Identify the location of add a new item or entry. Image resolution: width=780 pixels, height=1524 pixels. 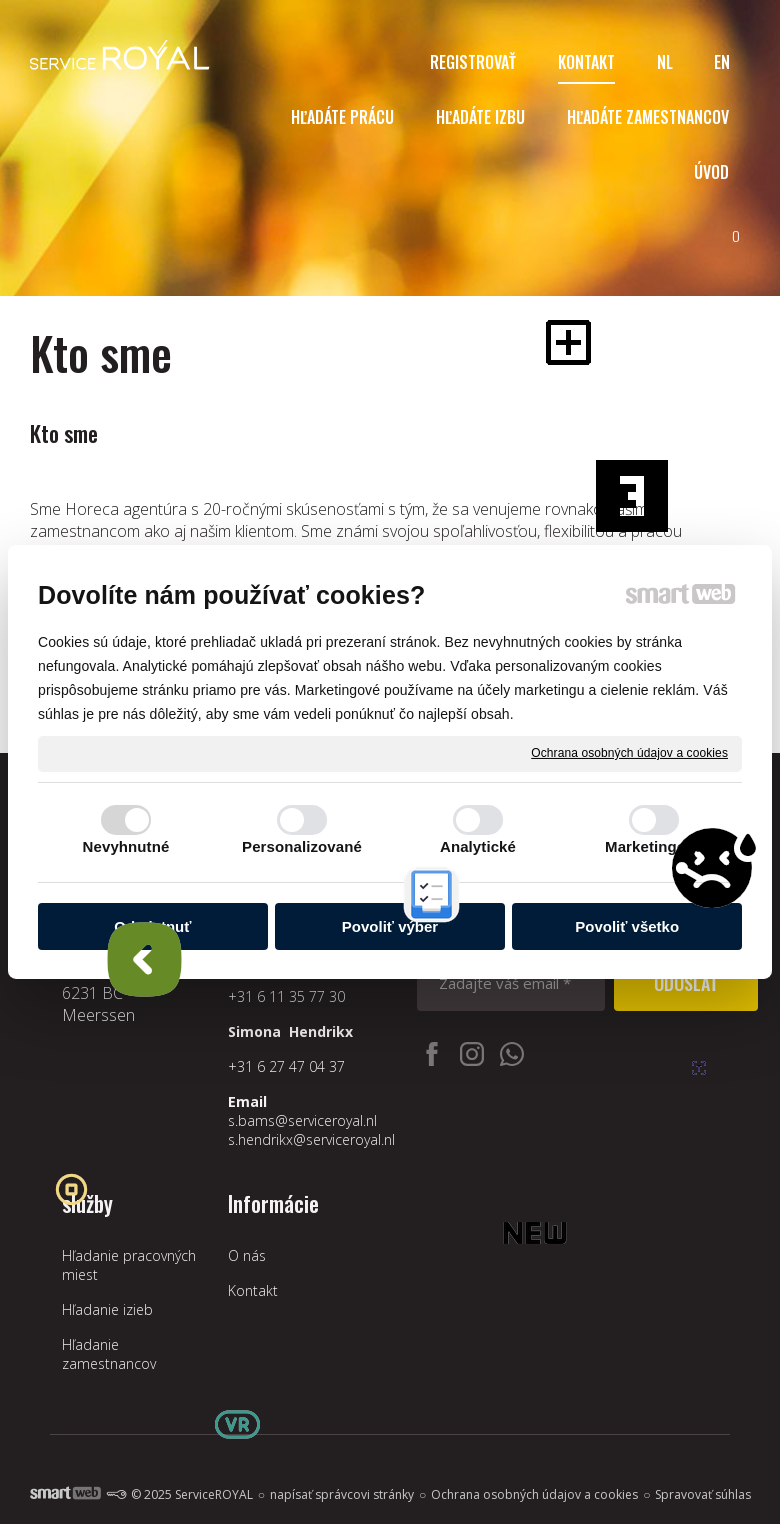
(568, 342).